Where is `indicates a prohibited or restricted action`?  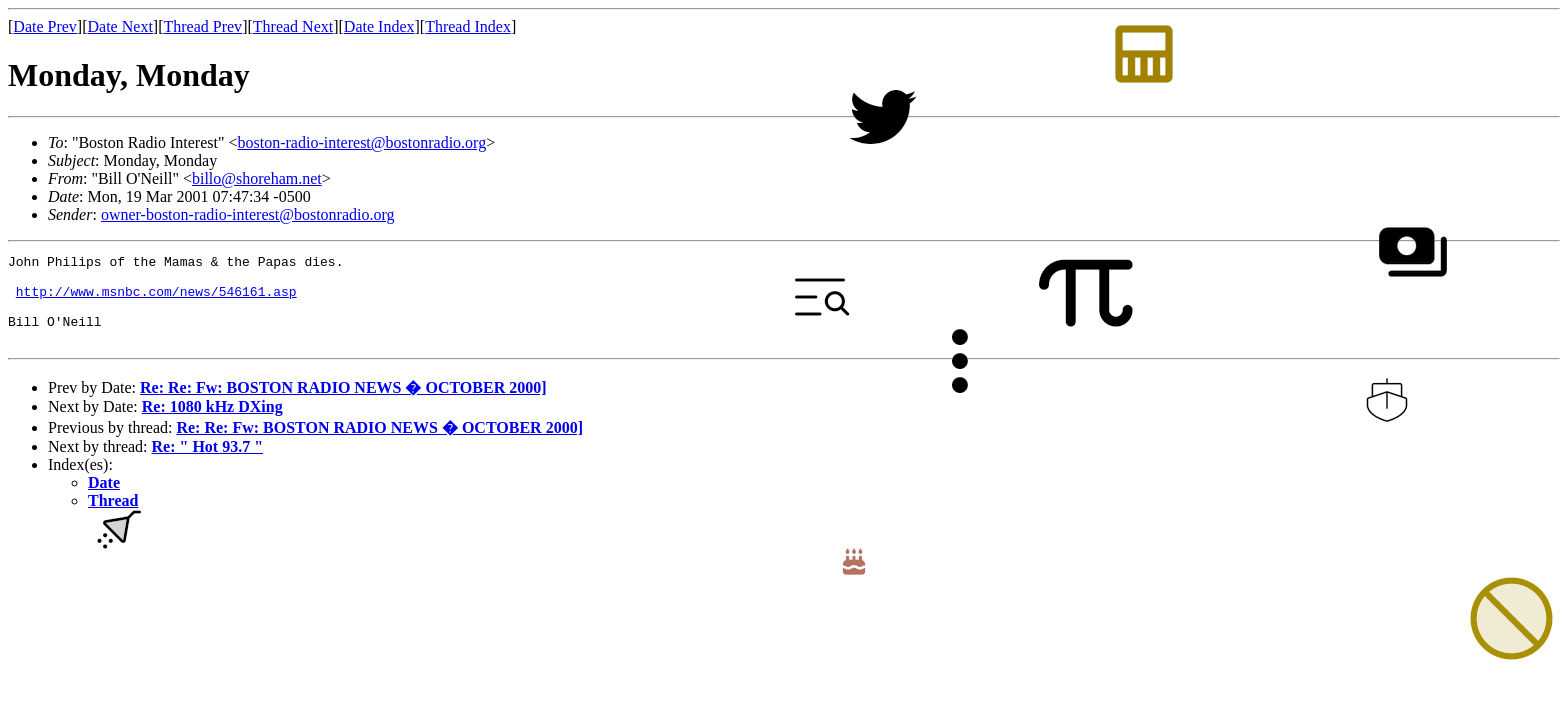 indicates a prohibited or restricted action is located at coordinates (1511, 618).